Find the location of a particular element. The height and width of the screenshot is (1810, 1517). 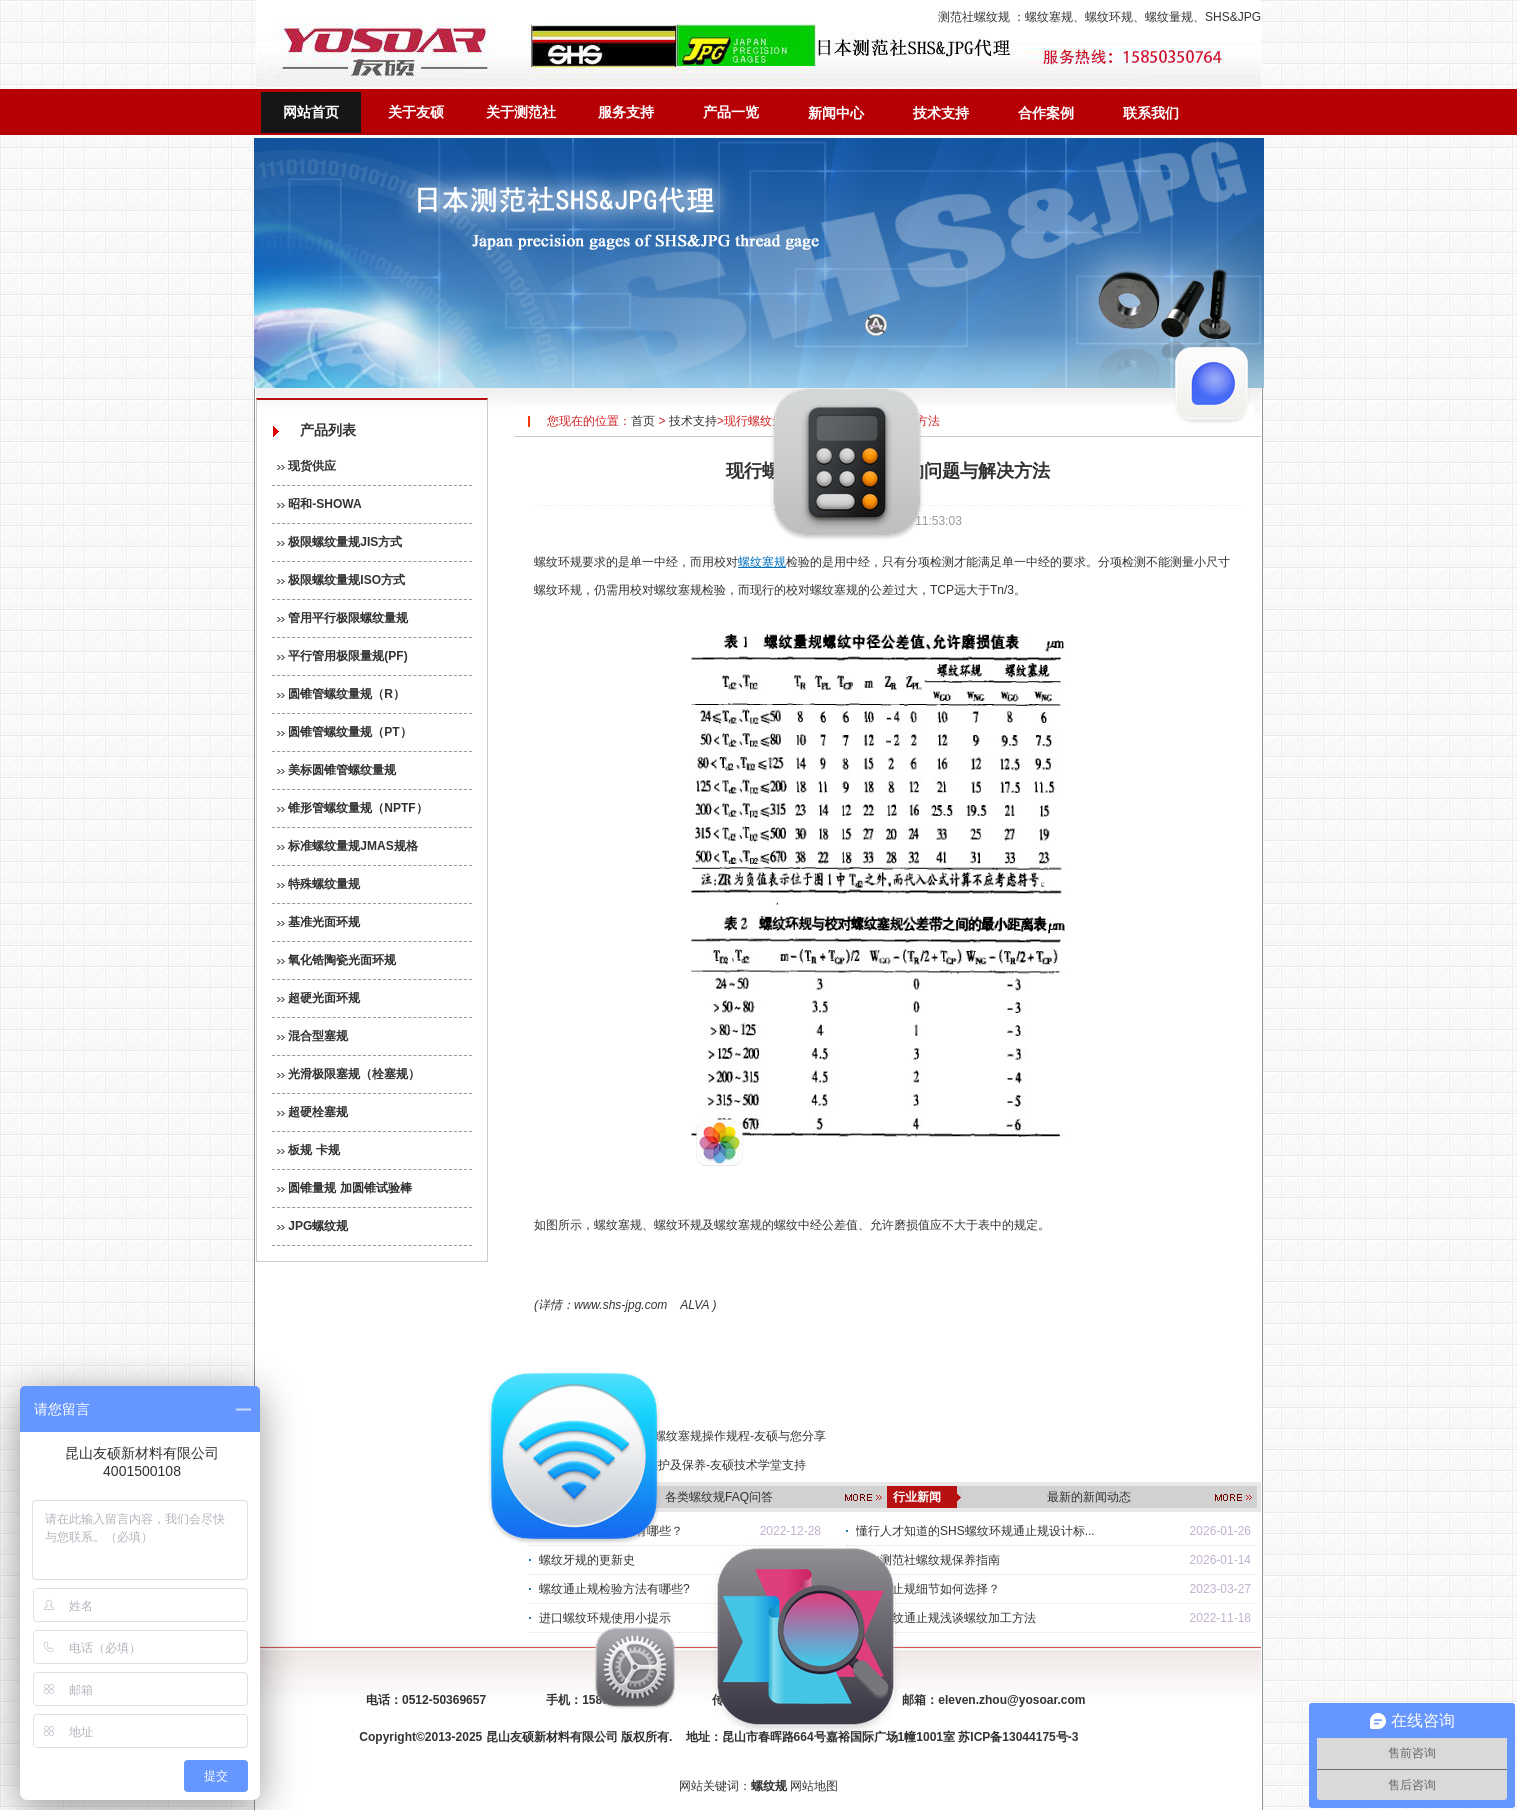

open the calculator app is located at coordinates (847, 462).